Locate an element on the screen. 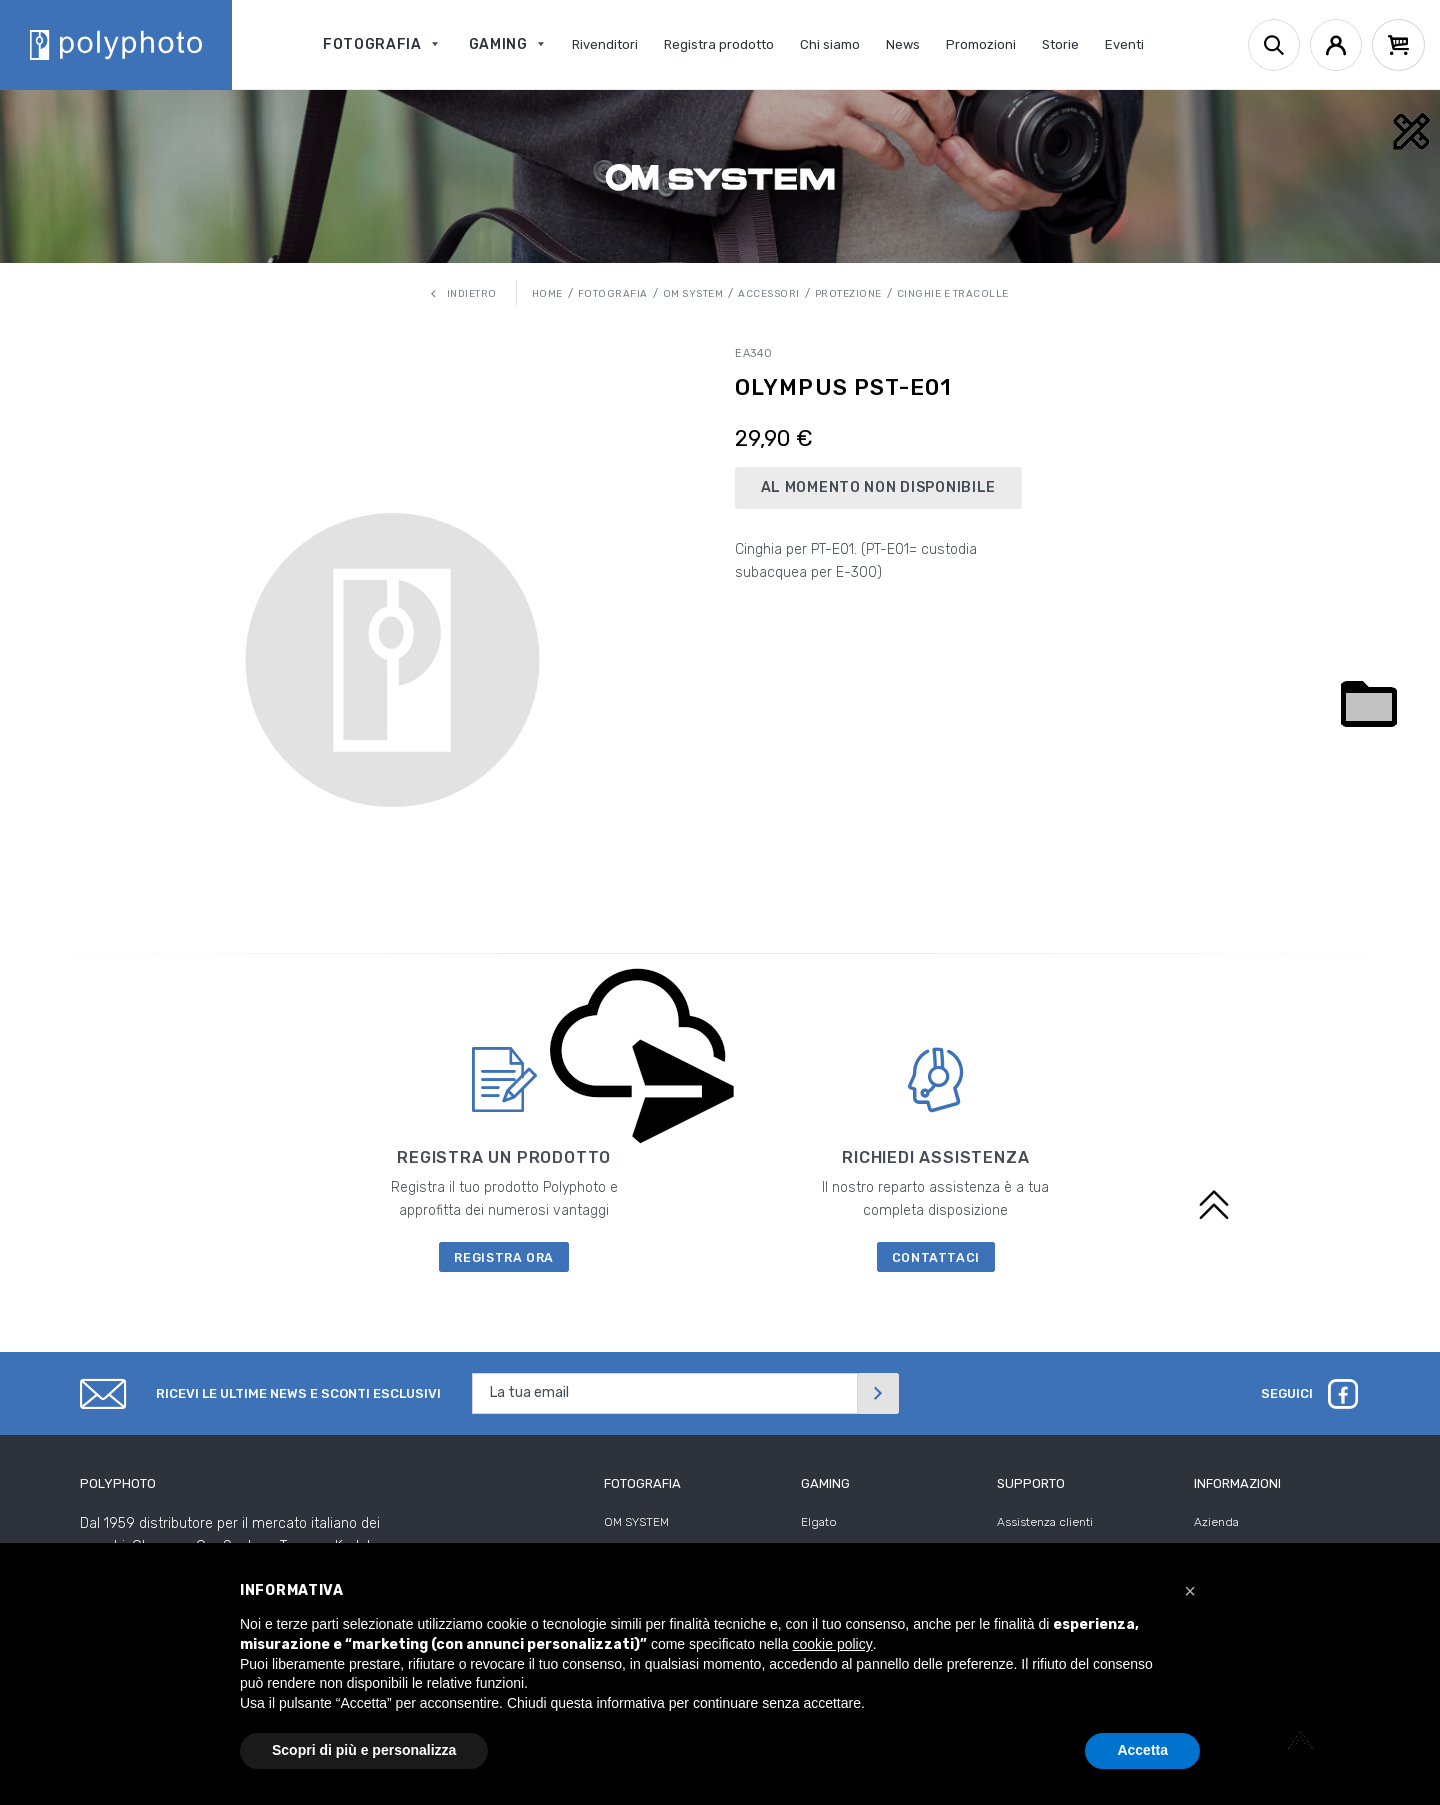 The width and height of the screenshot is (1440, 1805). access design tools and services is located at coordinates (1411, 131).